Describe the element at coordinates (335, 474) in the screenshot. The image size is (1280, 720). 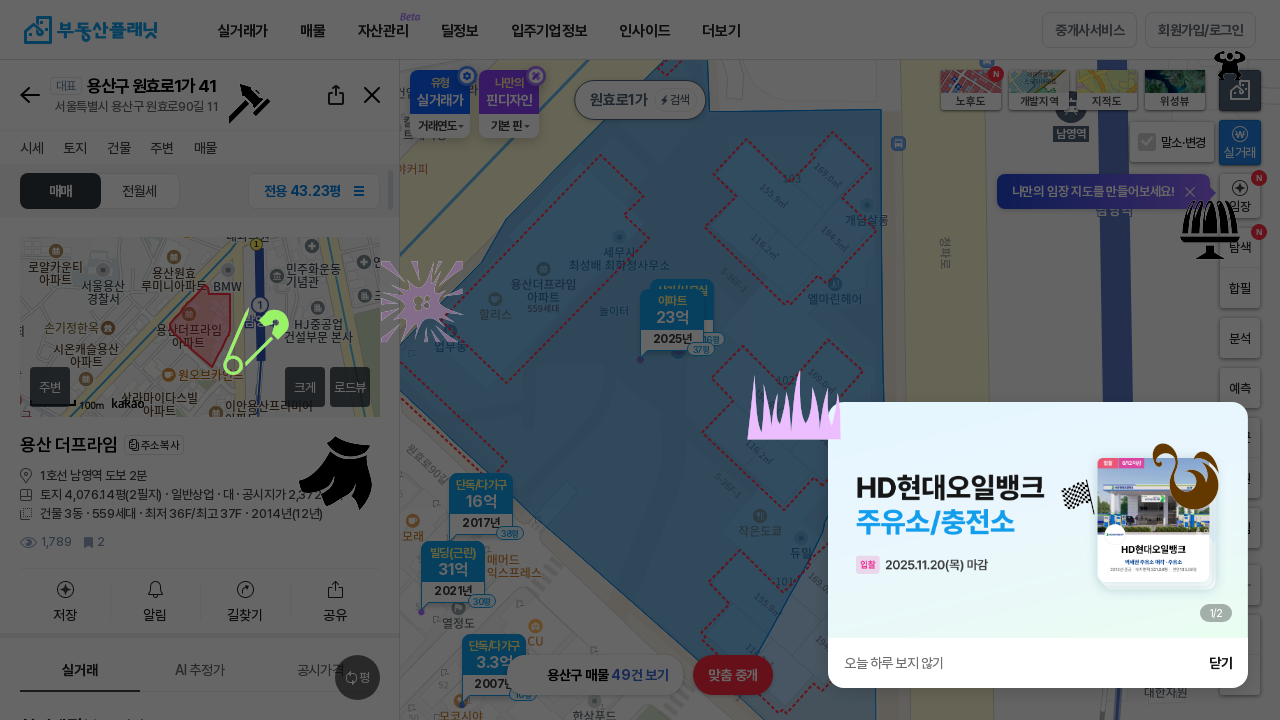
I see `equip a cape or cloak item` at that location.